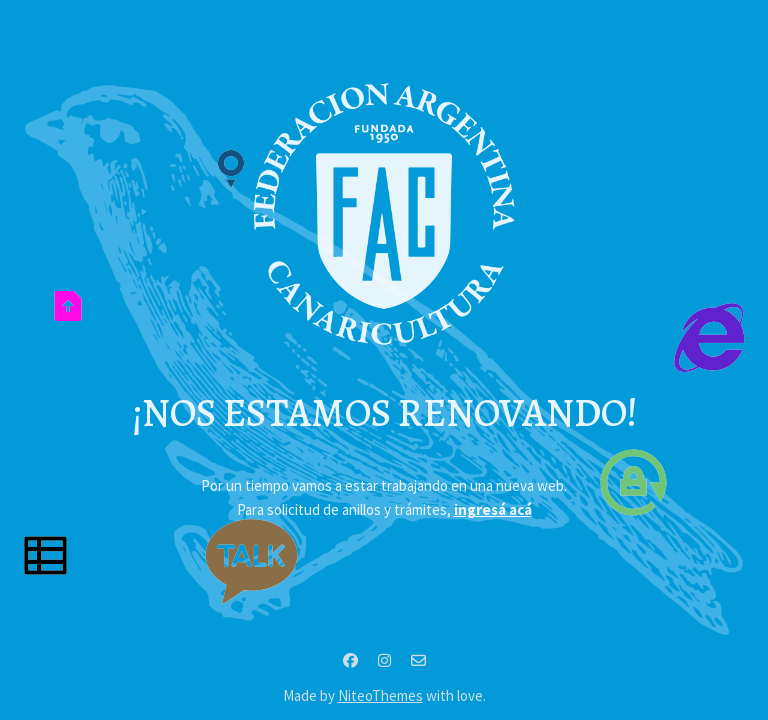  I want to click on open KakaoTalk messaging app, so click(251, 558).